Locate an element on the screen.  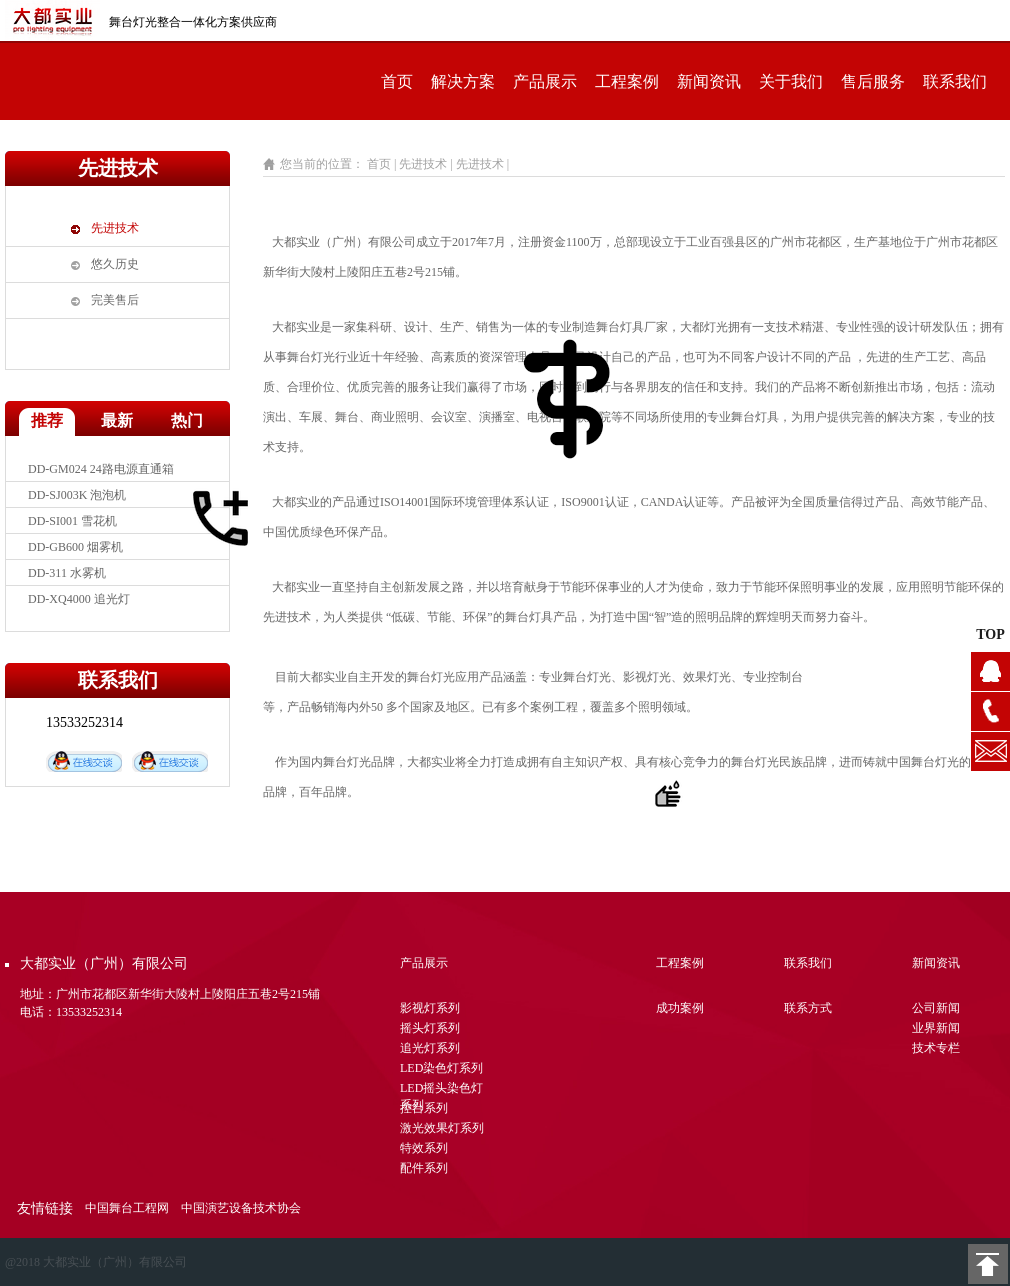
add a new contact to your phone is located at coordinates (220, 518).